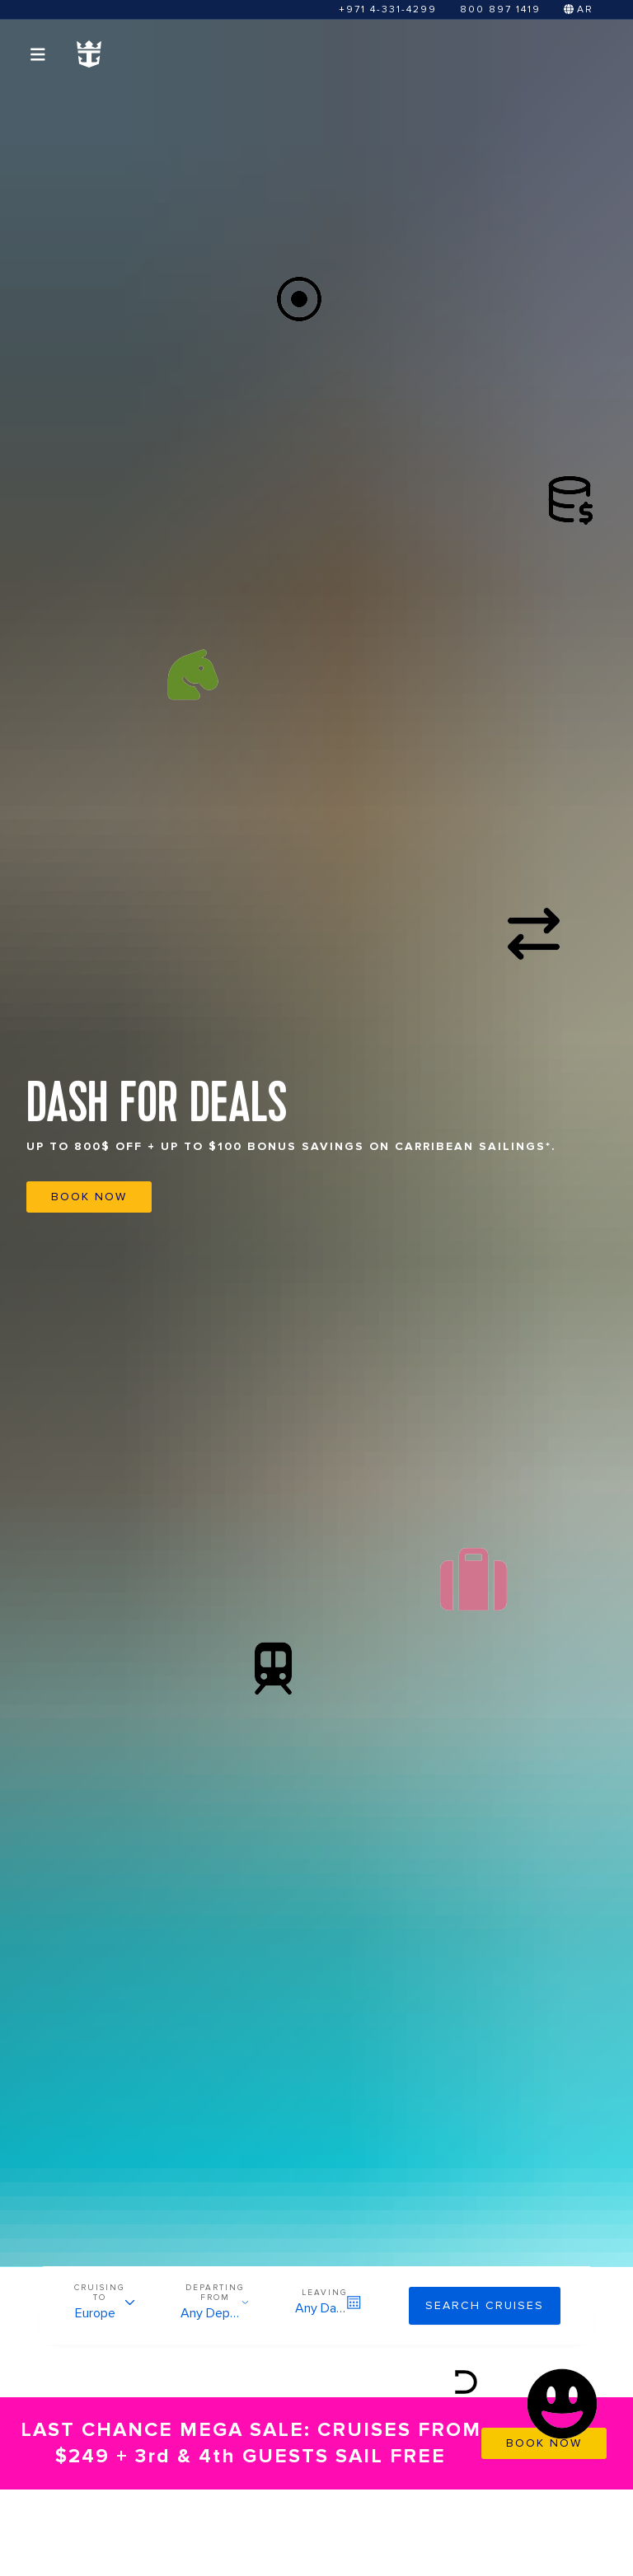 Image resolution: width=633 pixels, height=2576 pixels. I want to click on view subway or metro transit options, so click(273, 1667).